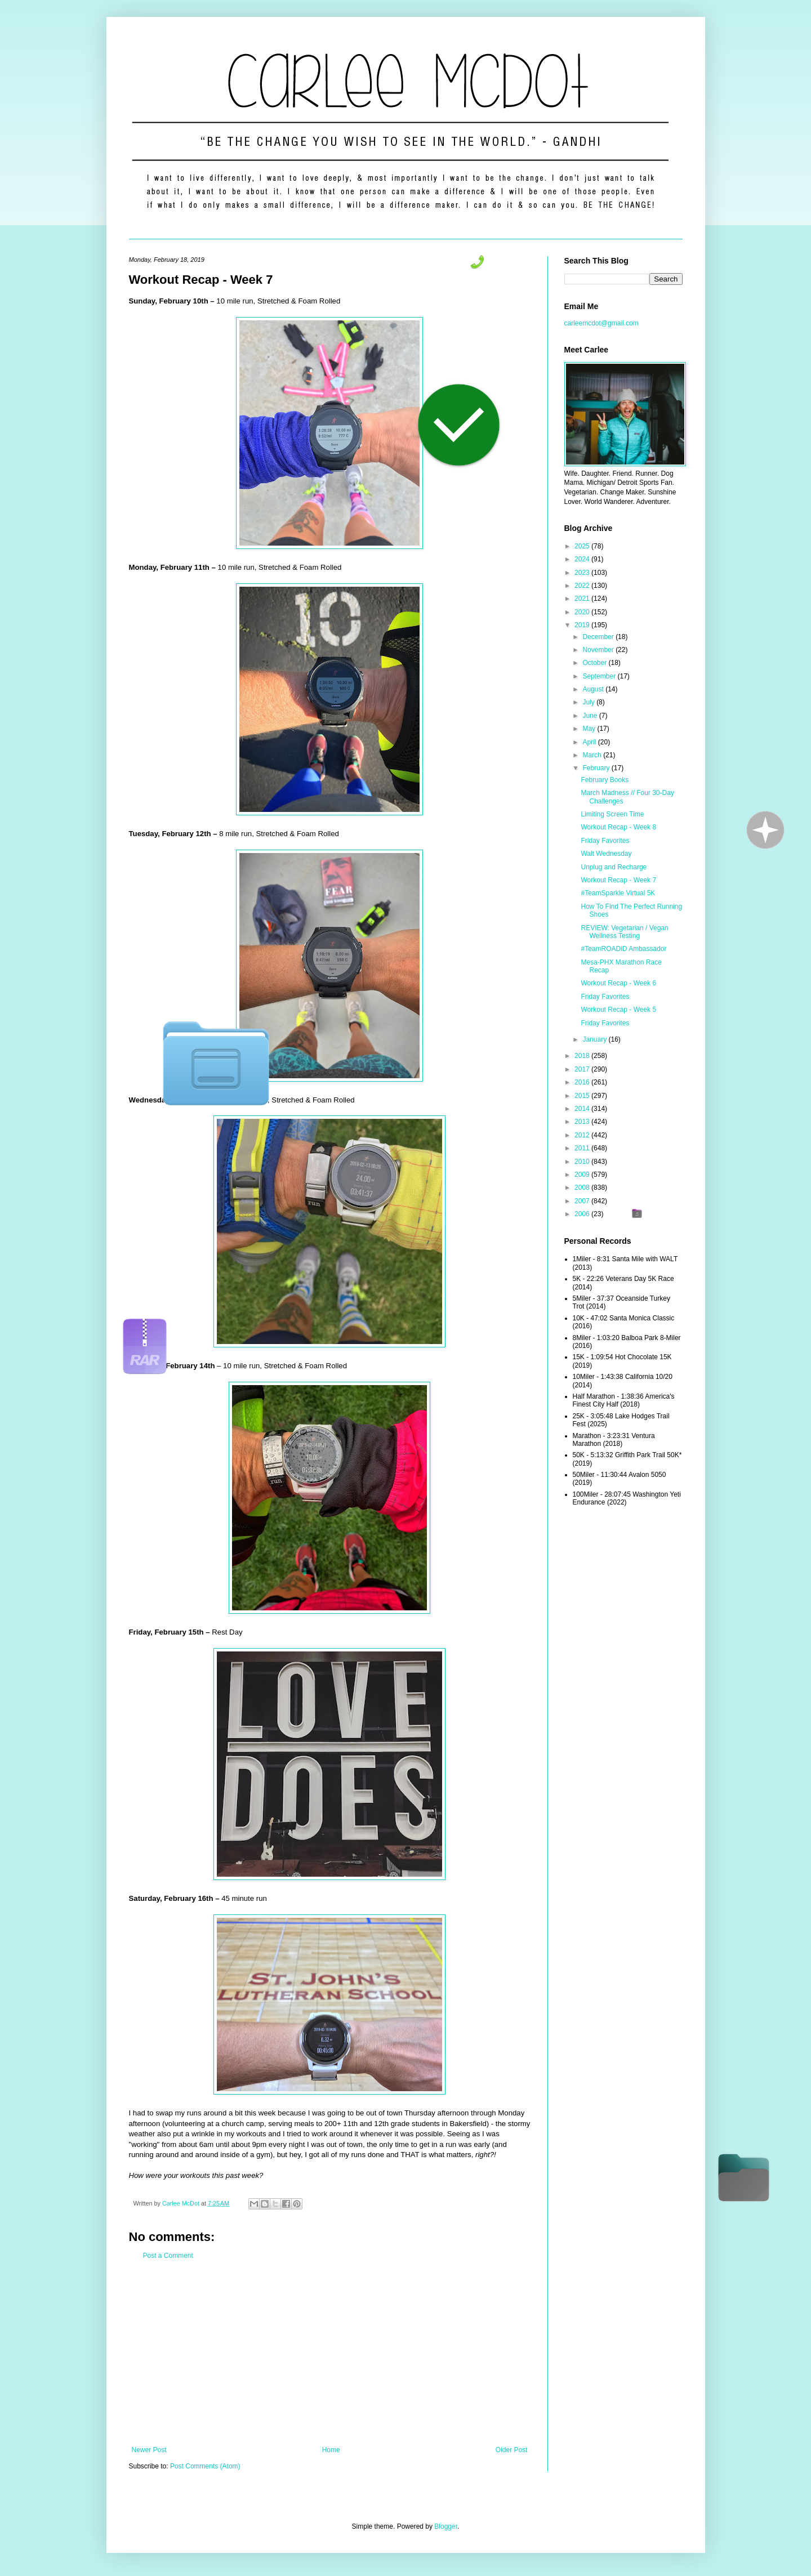 This screenshot has width=811, height=2576. Describe the element at coordinates (765, 830) in the screenshot. I see `remove trust status from a bluetooth device` at that location.